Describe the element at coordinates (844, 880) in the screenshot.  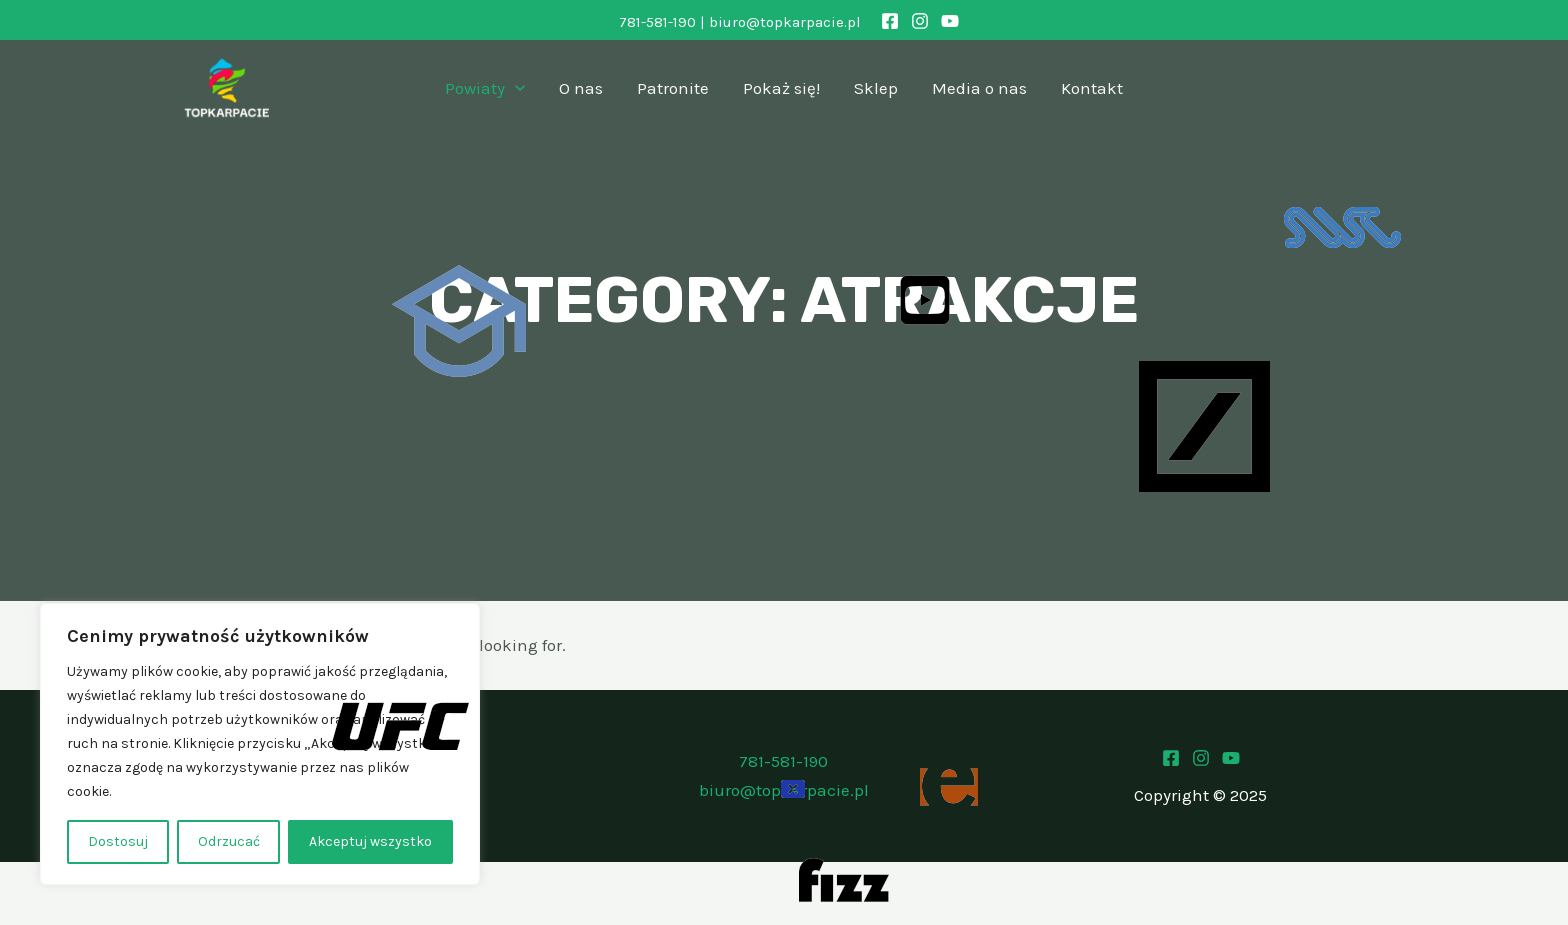
I see `fizz app or service logo` at that location.